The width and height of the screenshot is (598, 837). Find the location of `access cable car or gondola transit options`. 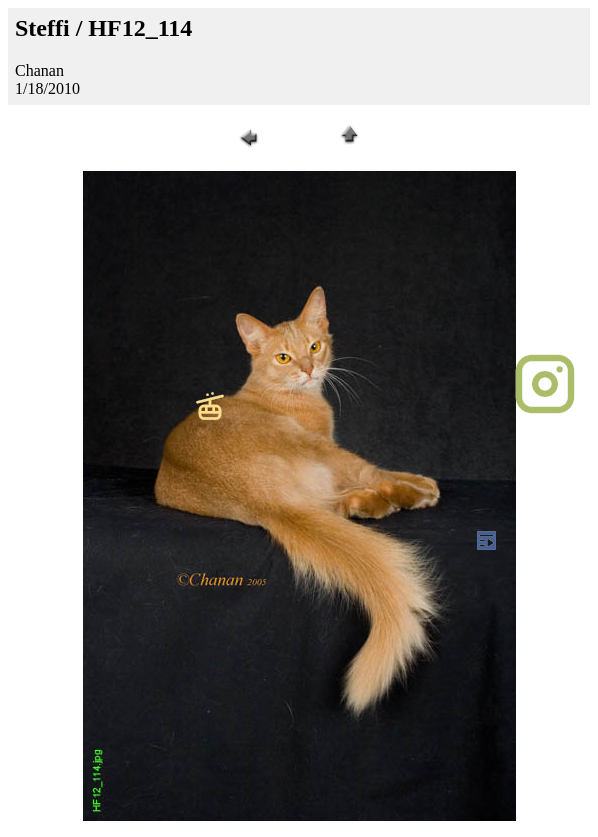

access cable car or gondola transit options is located at coordinates (210, 406).